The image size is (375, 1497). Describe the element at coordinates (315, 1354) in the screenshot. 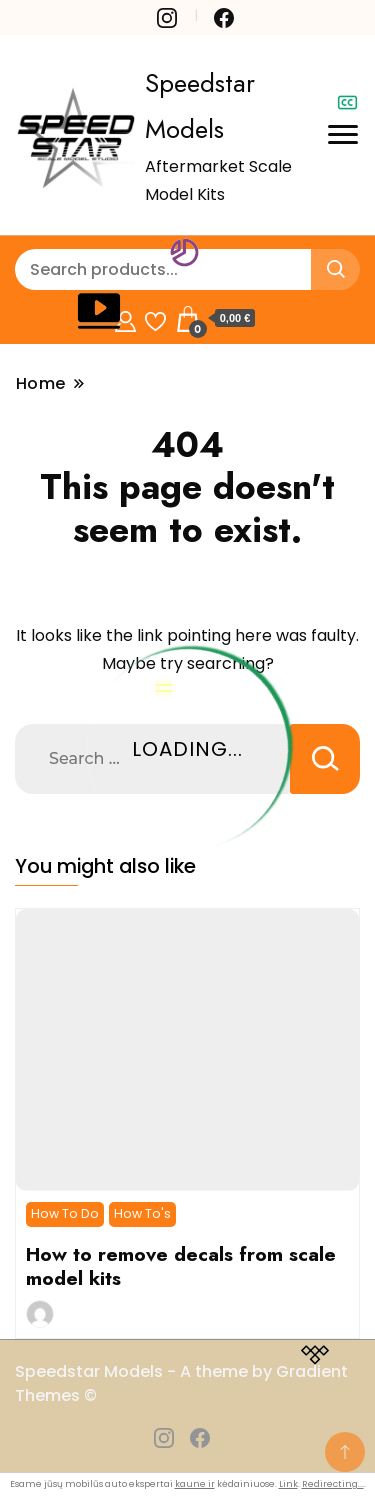

I see `open tidal music streaming app` at that location.